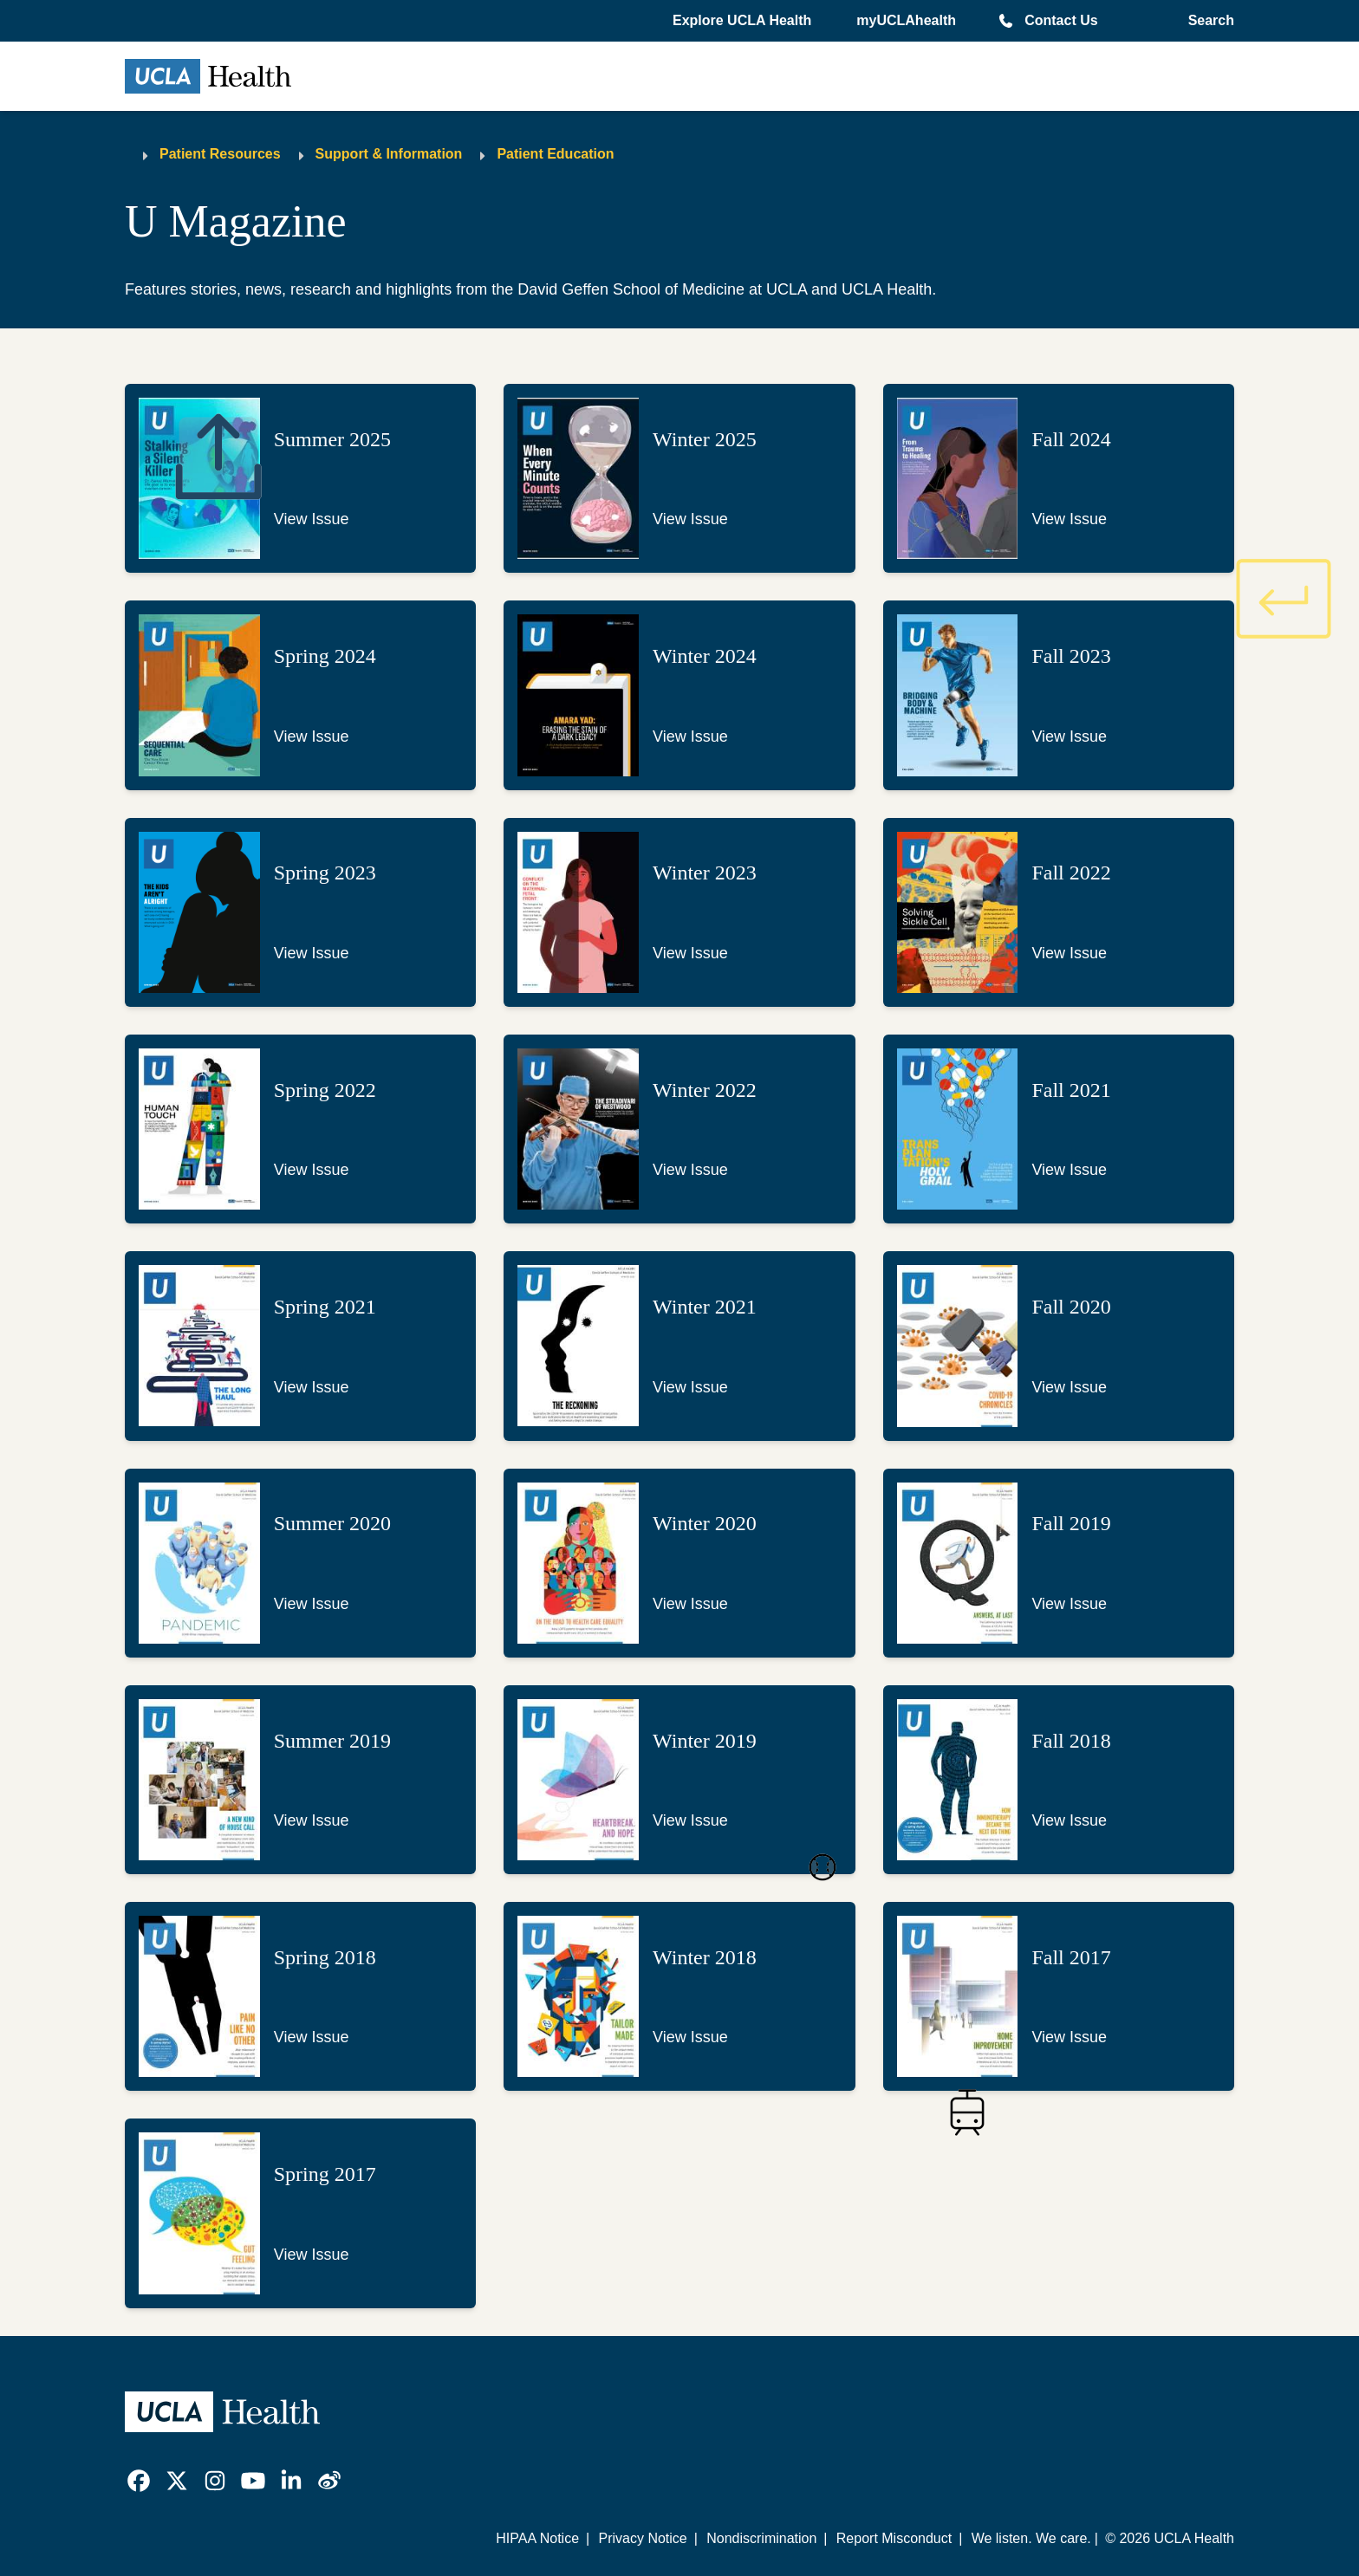 This screenshot has height=2576, width=1359. What do you see at coordinates (1284, 599) in the screenshot?
I see `press enter or return key` at bounding box center [1284, 599].